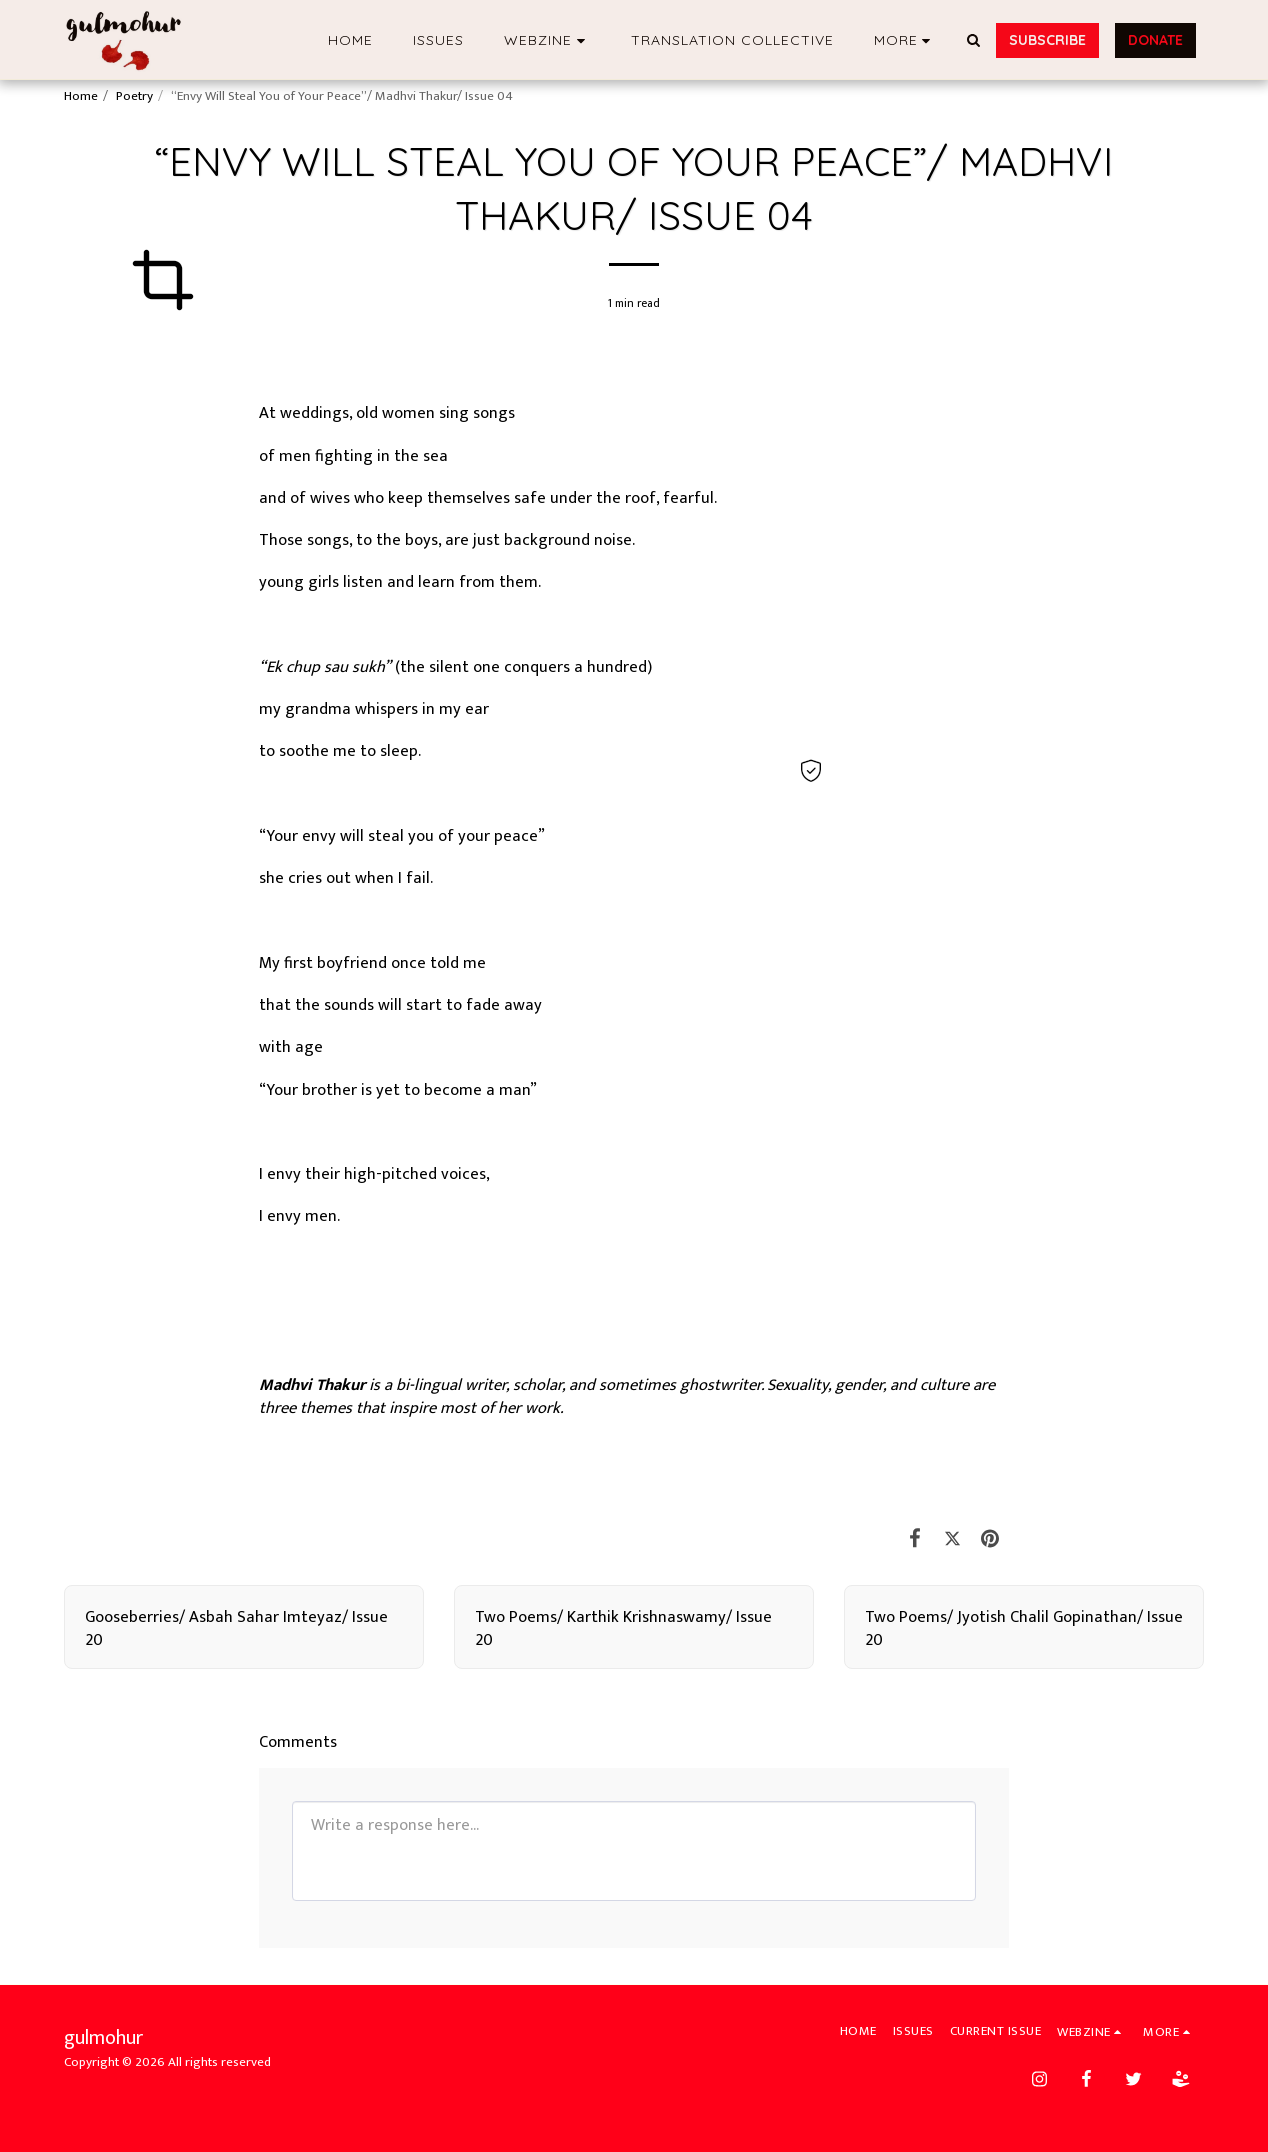 This screenshot has height=2152, width=1268. What do you see at coordinates (811, 771) in the screenshot?
I see `indicates verified security or protection status` at bounding box center [811, 771].